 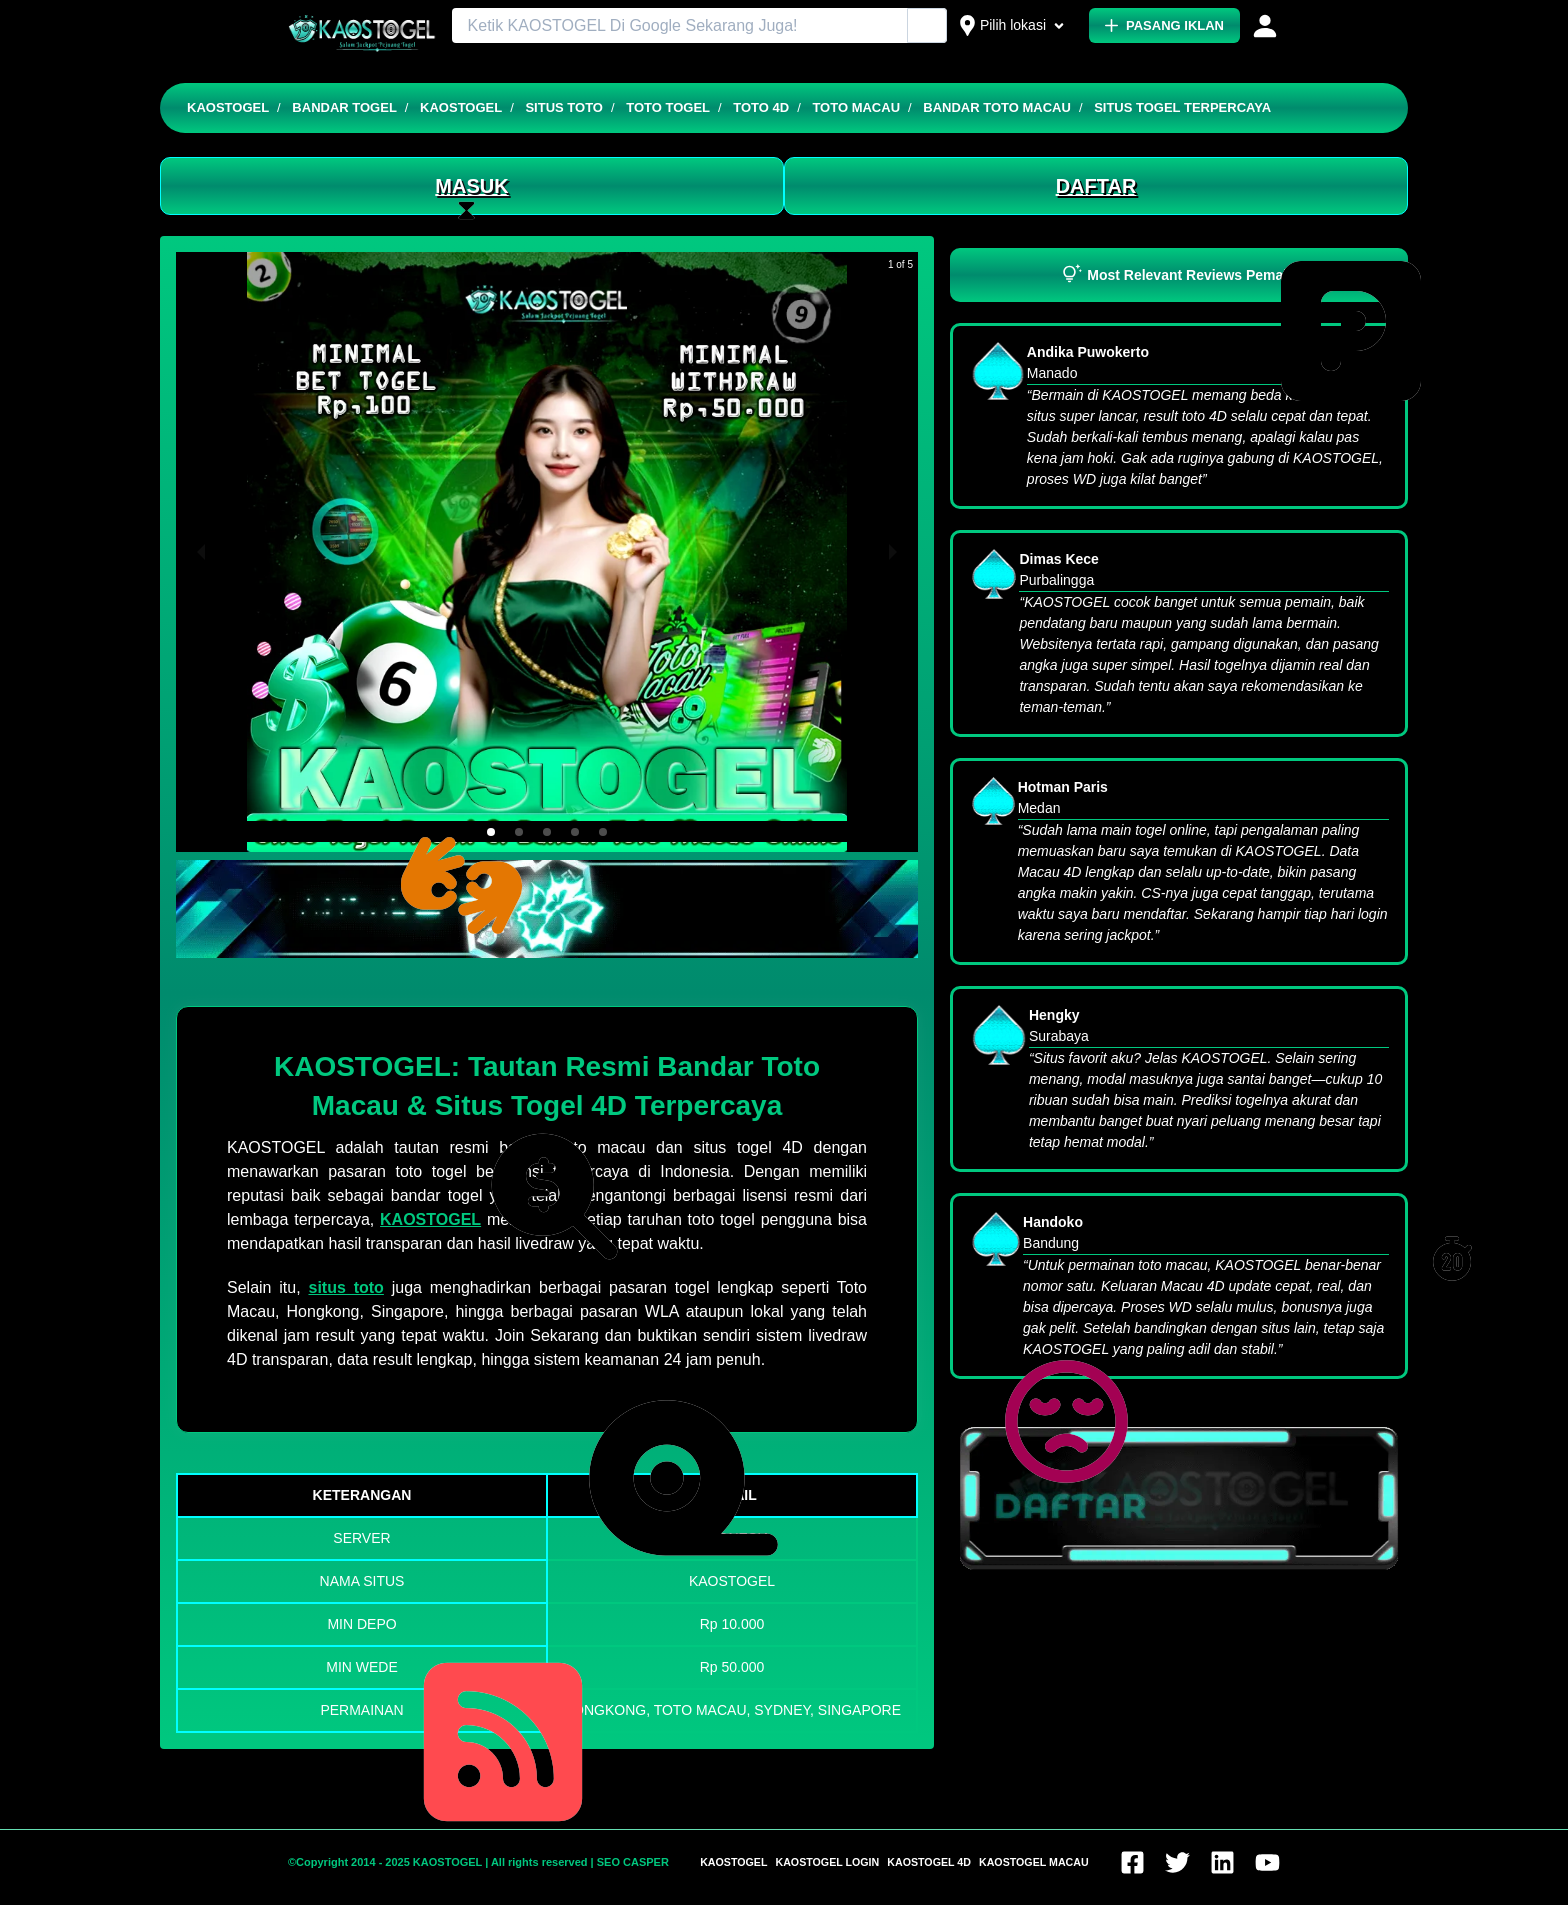 What do you see at coordinates (461, 885) in the screenshot?
I see `request ASL interpretation services` at bounding box center [461, 885].